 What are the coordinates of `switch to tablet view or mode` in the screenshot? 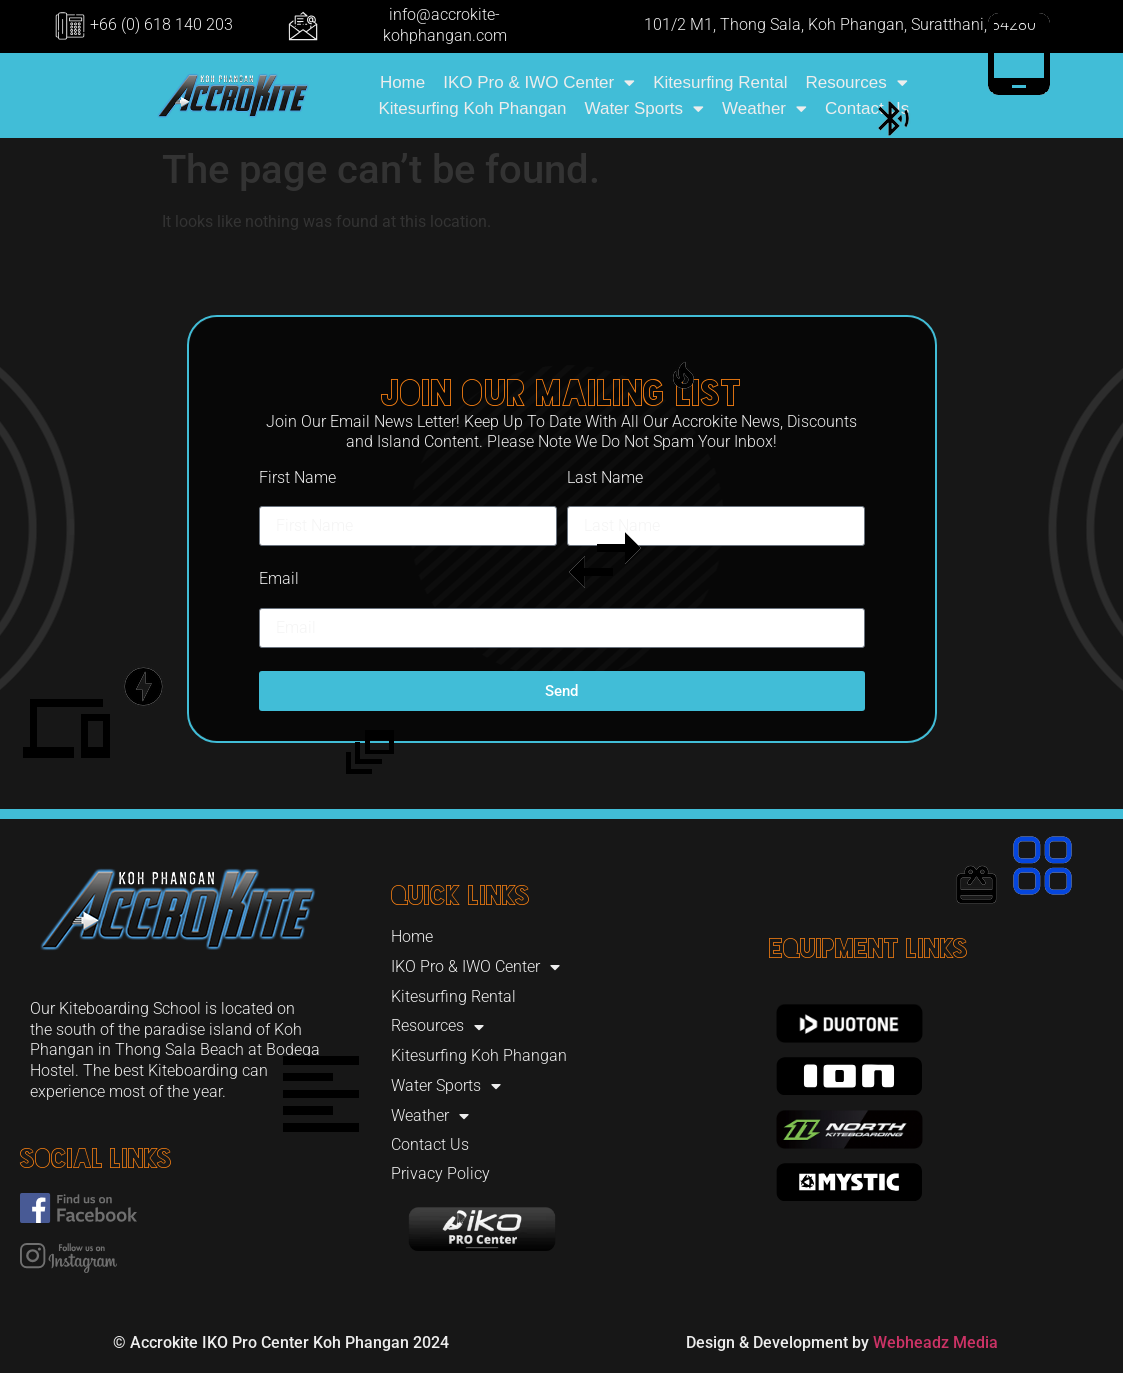 It's located at (1019, 54).